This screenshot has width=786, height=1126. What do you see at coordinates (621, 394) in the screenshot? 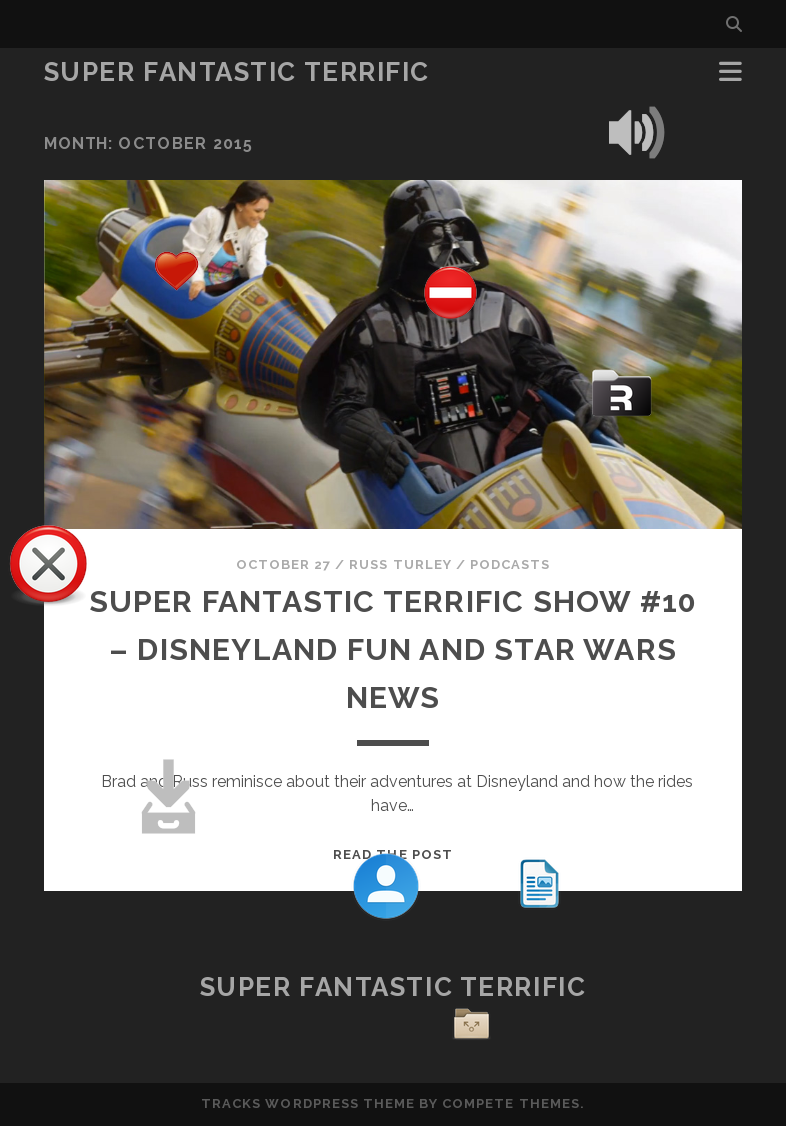
I see `open remix project folder` at bounding box center [621, 394].